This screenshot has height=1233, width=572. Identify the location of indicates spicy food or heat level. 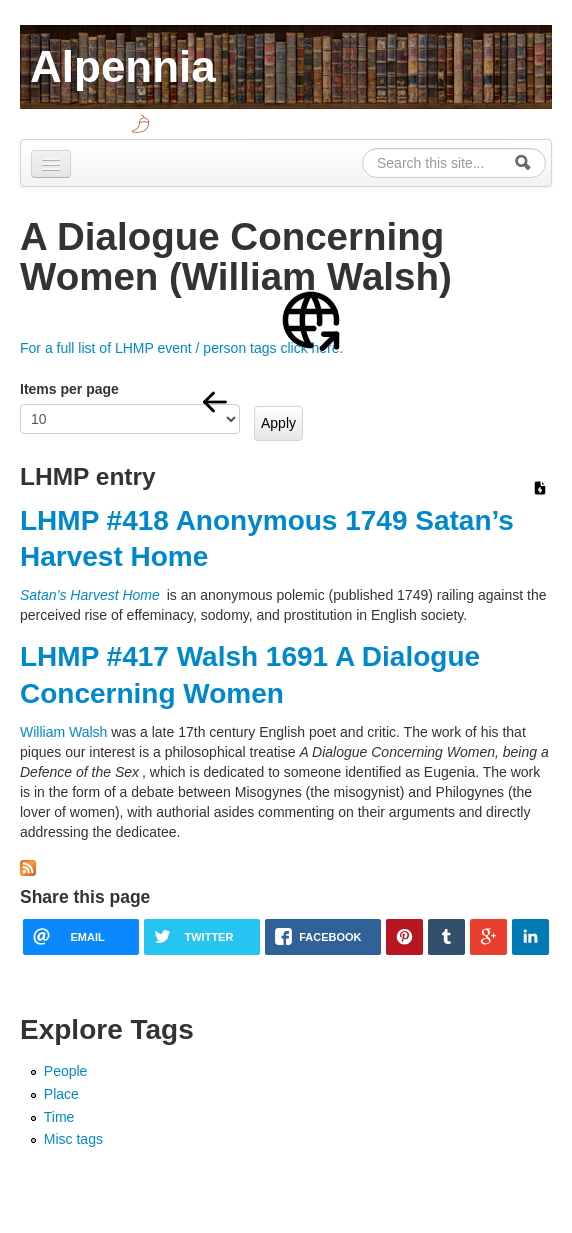
(141, 124).